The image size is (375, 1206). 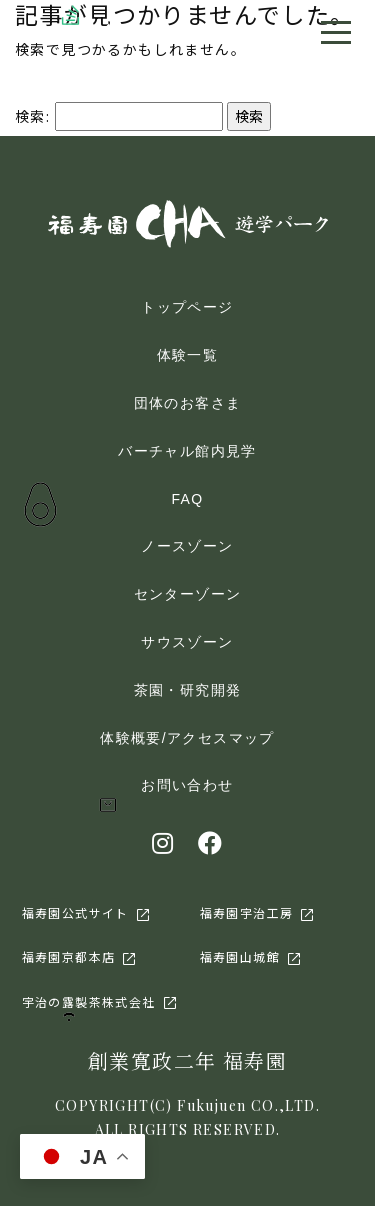 What do you see at coordinates (70, 15) in the screenshot?
I see `visit stack overflow for programming help` at bounding box center [70, 15].